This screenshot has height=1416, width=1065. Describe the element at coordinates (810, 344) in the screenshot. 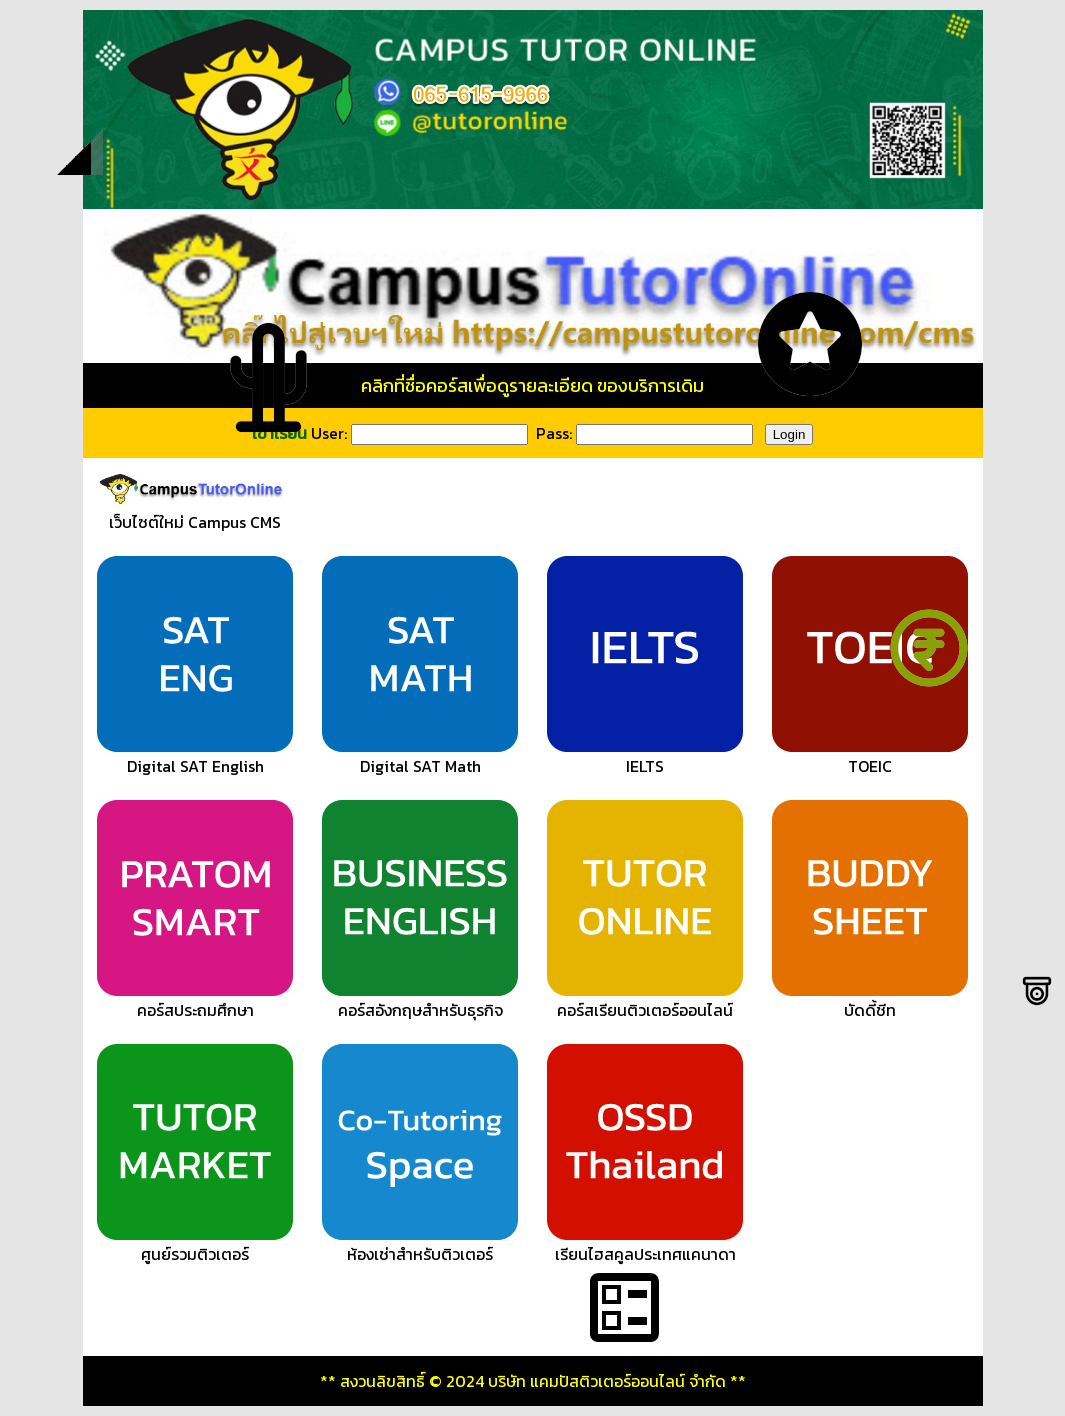

I see `star or favorite an item in your feed` at that location.